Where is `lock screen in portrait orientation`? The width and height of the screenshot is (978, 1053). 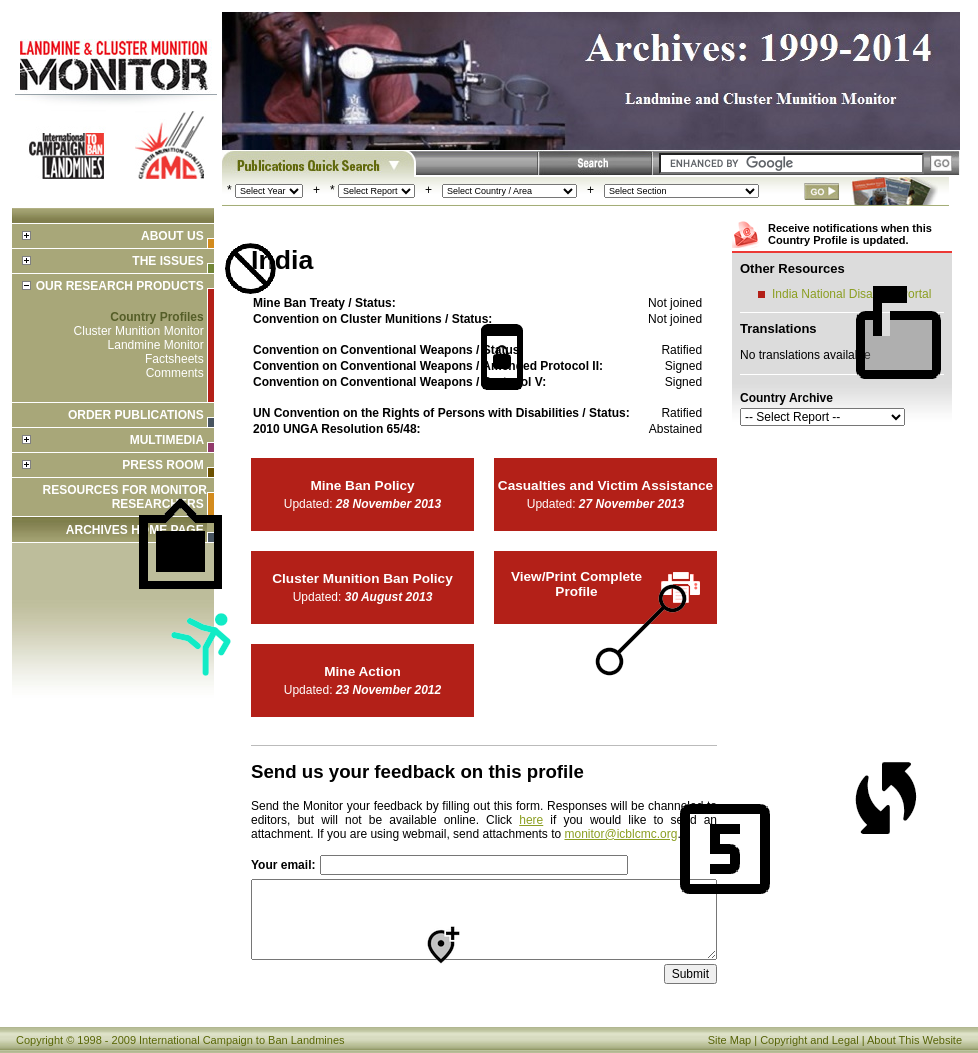
lock screen in portrait orientation is located at coordinates (502, 357).